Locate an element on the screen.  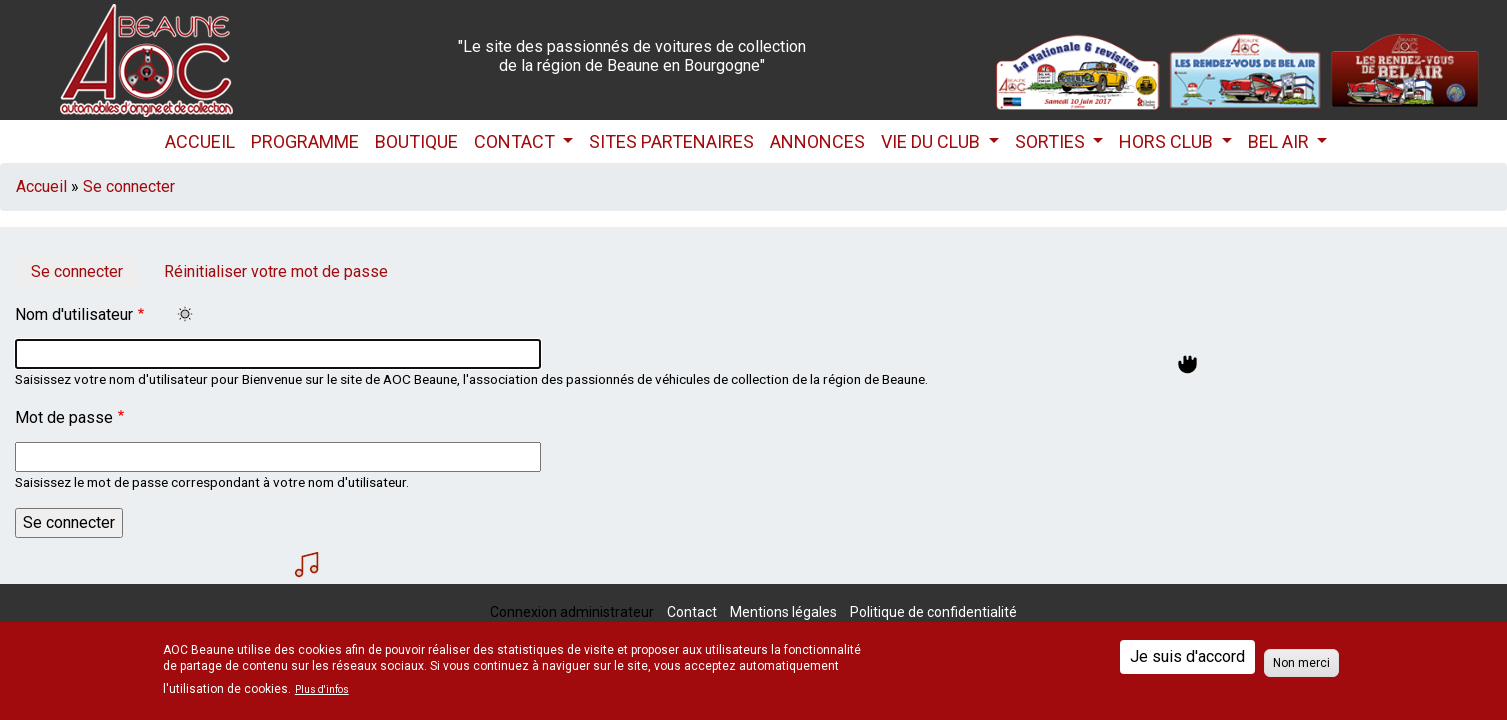
access music library or audio files is located at coordinates (308, 565).